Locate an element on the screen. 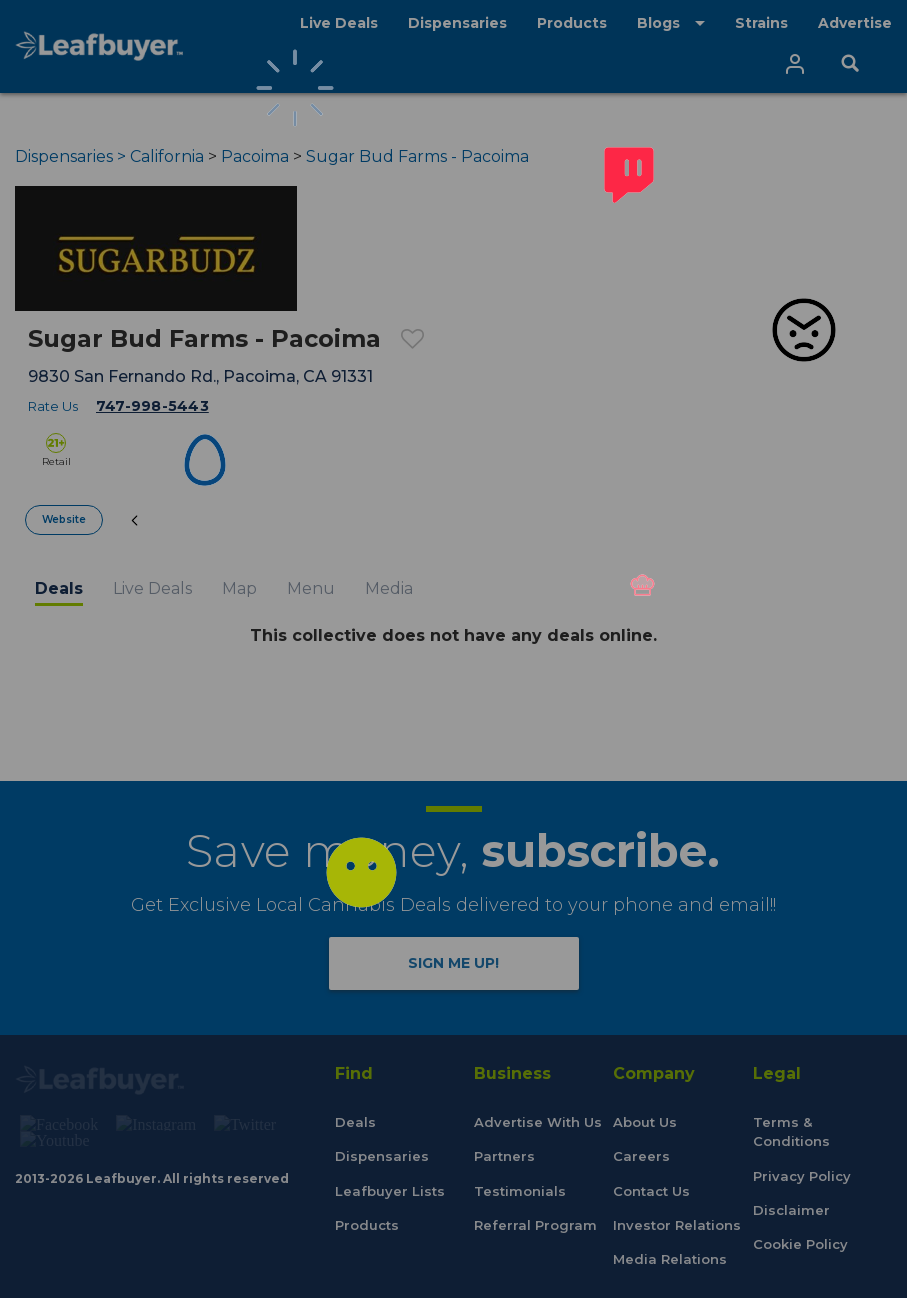 The width and height of the screenshot is (907, 1298). open Twitch app is located at coordinates (629, 172).